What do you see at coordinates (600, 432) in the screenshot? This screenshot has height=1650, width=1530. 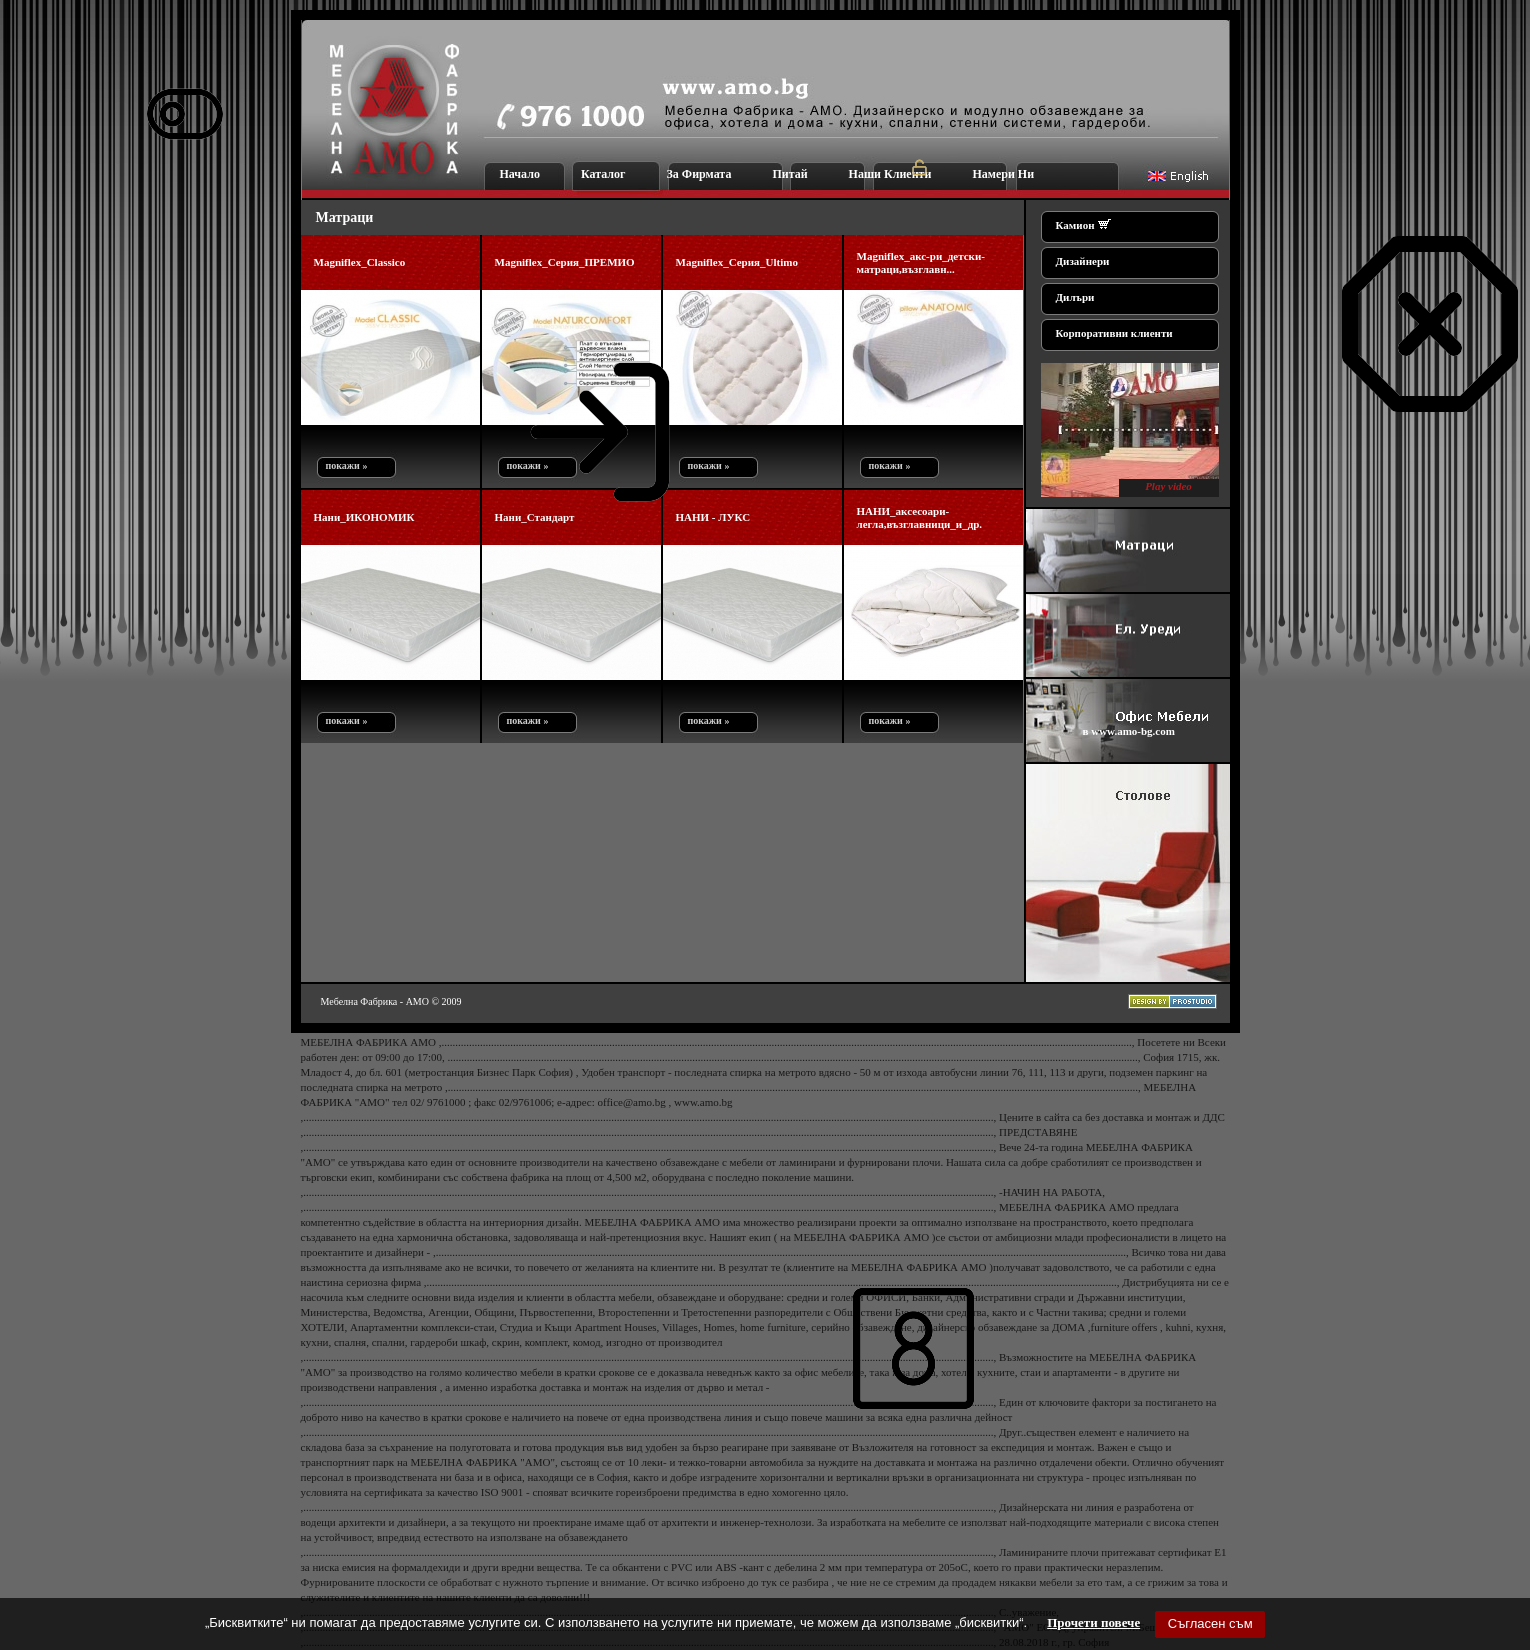 I see `log in to your account` at bounding box center [600, 432].